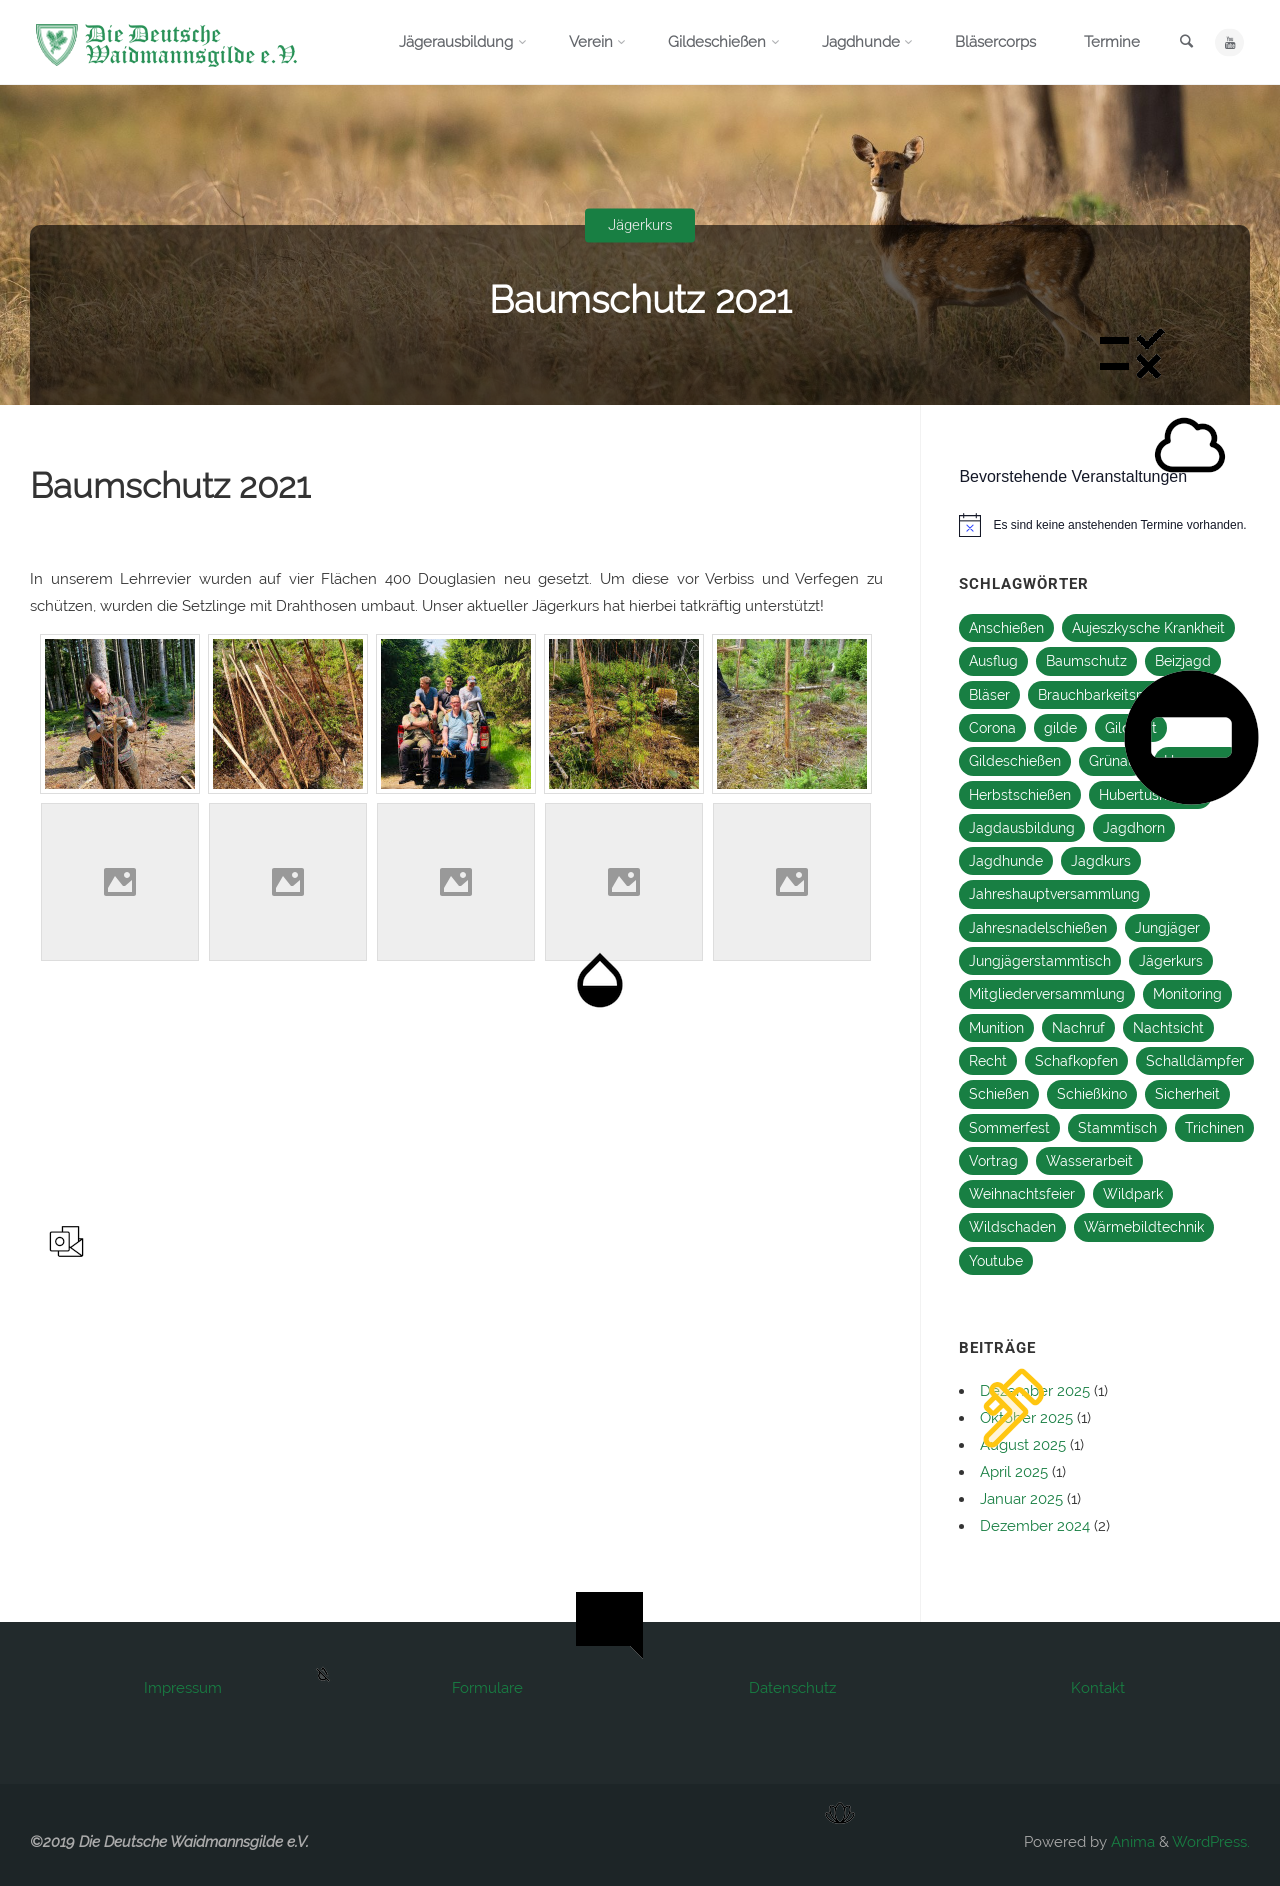 This screenshot has height=1886, width=1280. Describe the element at coordinates (840, 1814) in the screenshot. I see `access meditation or mindfulness features` at that location.